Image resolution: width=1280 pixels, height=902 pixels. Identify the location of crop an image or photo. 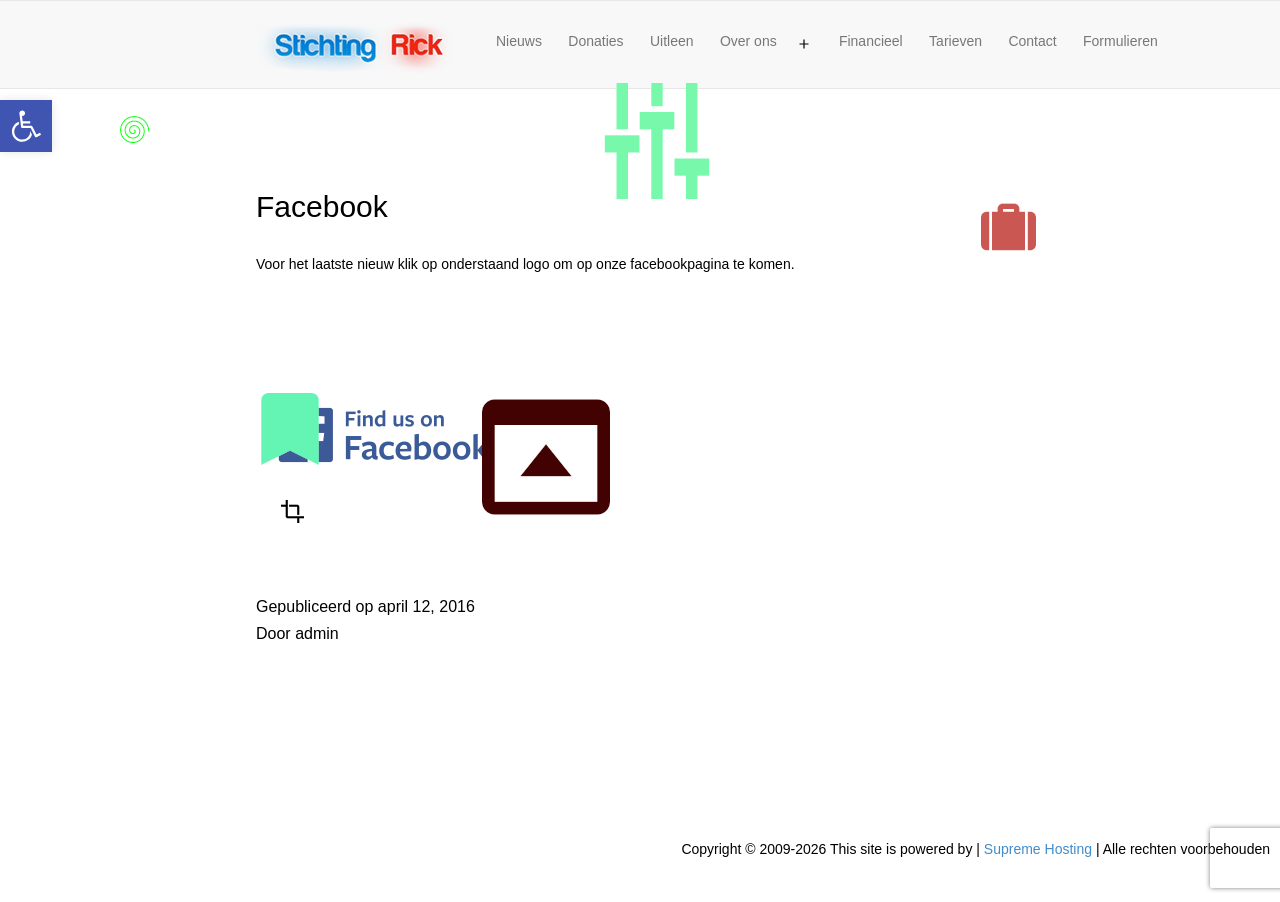
(292, 511).